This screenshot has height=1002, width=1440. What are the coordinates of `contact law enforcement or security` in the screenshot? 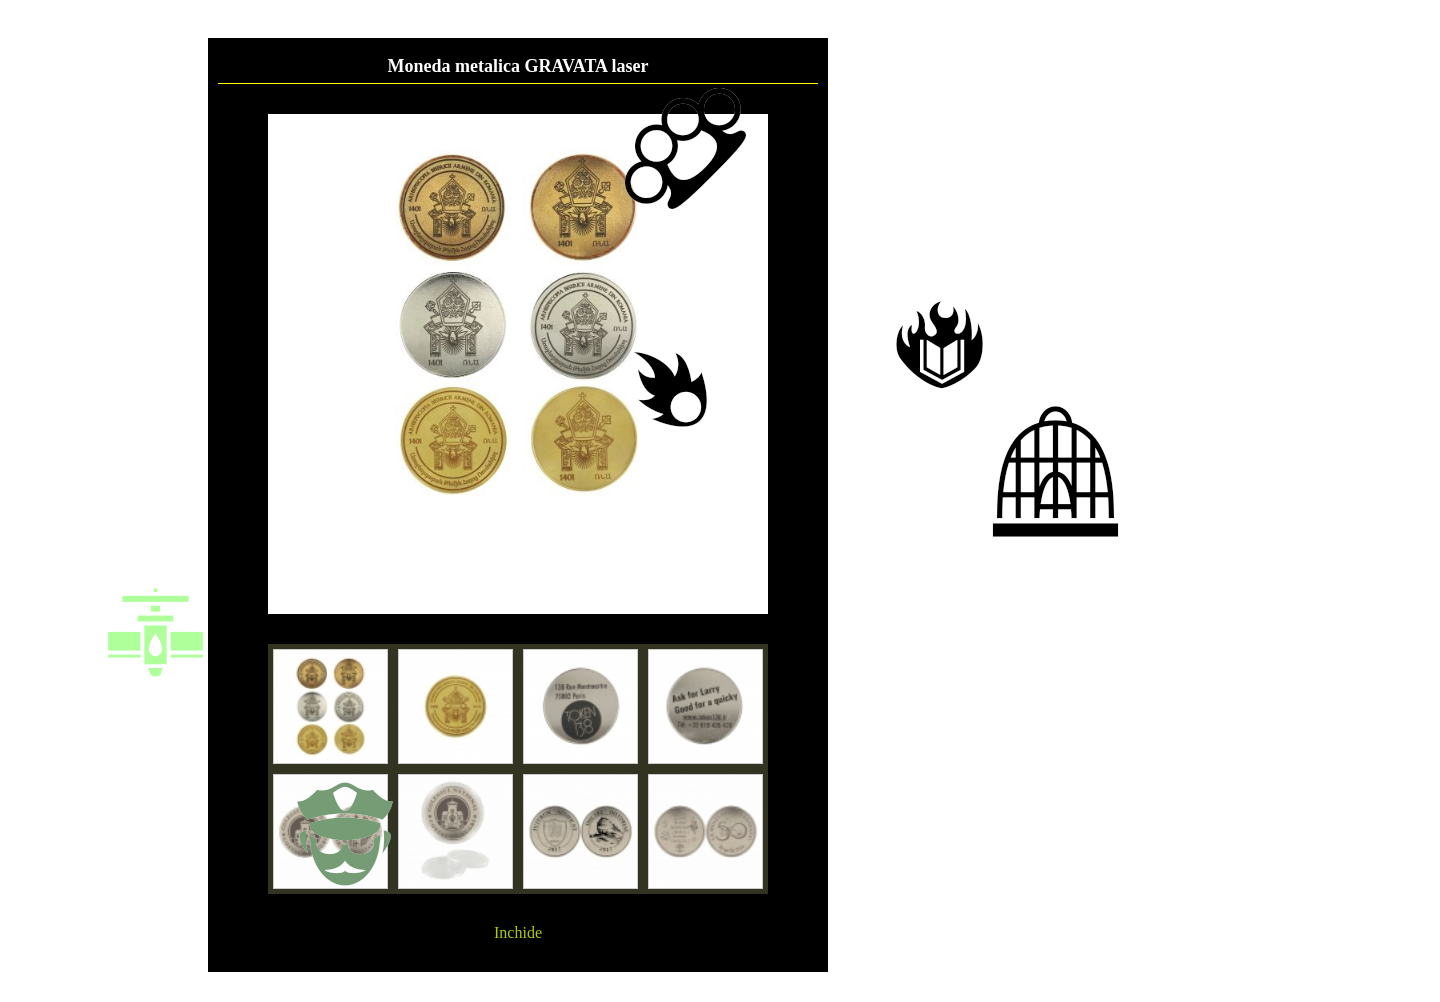 It's located at (345, 834).